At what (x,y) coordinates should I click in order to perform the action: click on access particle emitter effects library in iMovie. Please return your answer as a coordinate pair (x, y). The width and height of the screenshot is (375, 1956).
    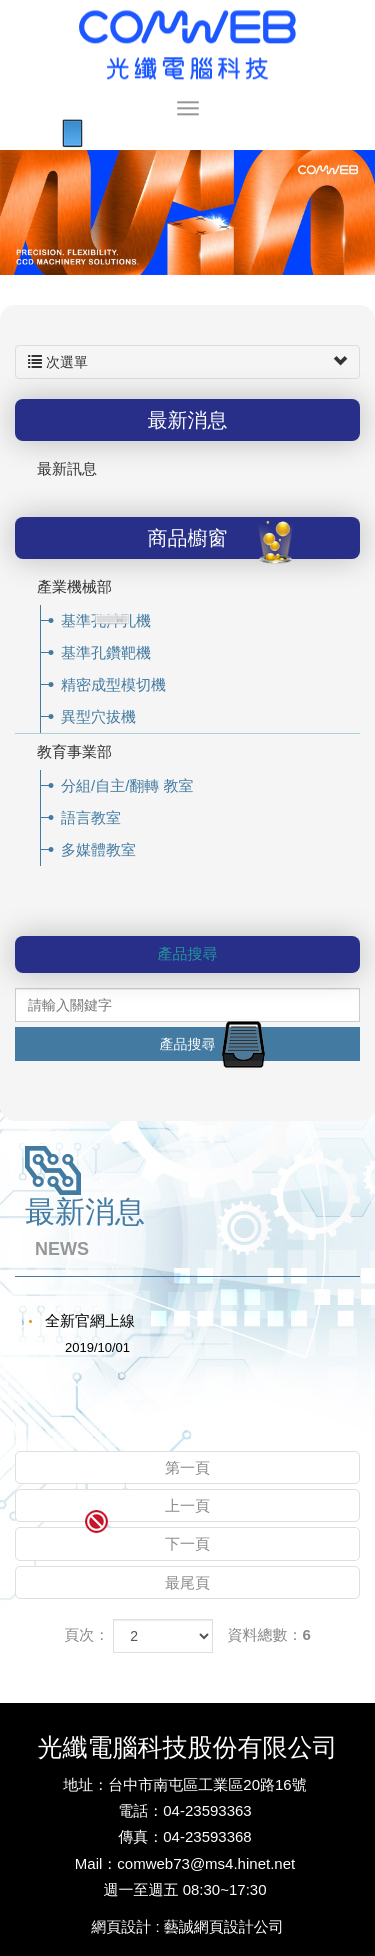
    Looking at the image, I should click on (275, 541).